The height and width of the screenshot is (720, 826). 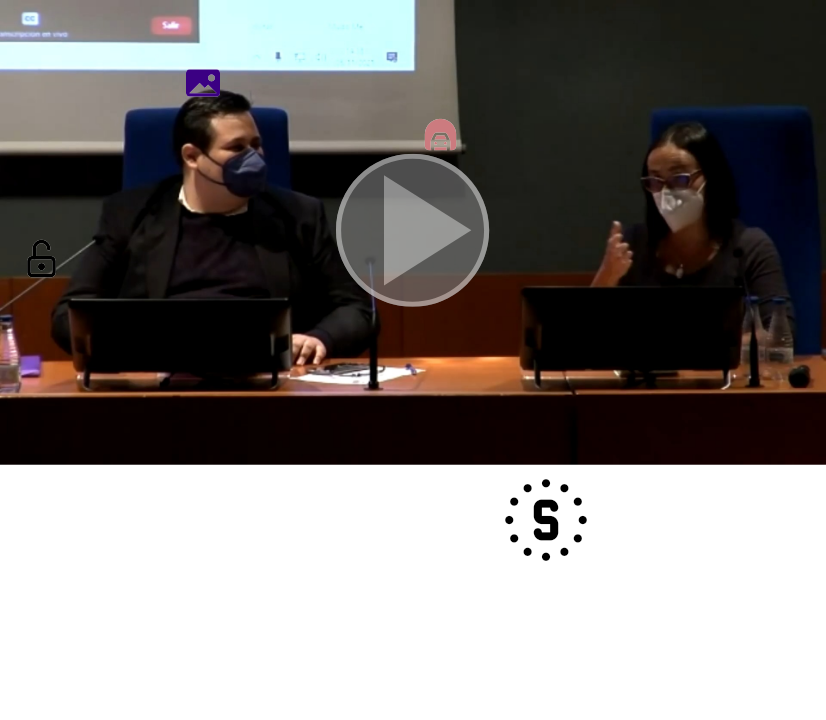 I want to click on unlocked or unsecured state, so click(x=41, y=259).